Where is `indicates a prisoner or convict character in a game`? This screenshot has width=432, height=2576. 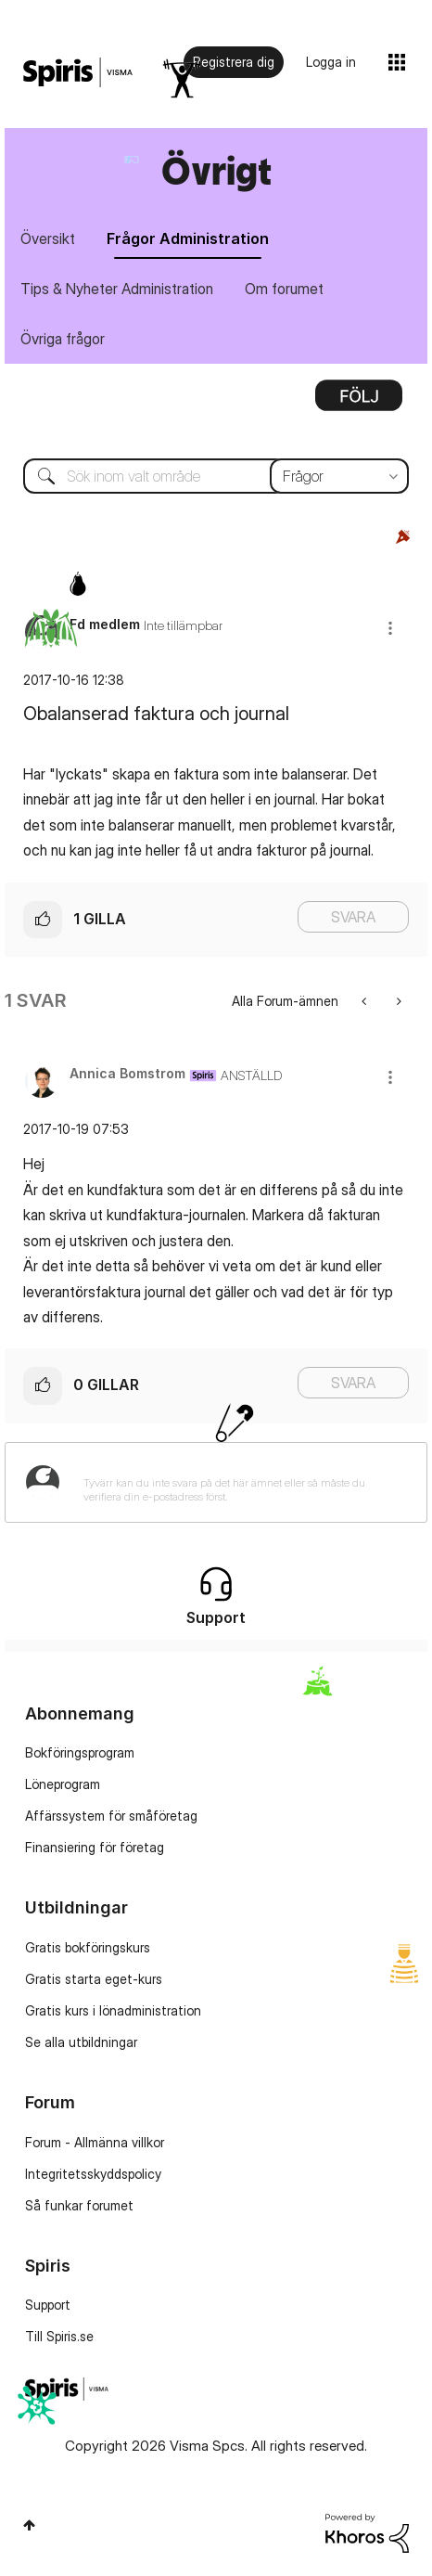 indicates a prisoner or convict character in a game is located at coordinates (404, 1964).